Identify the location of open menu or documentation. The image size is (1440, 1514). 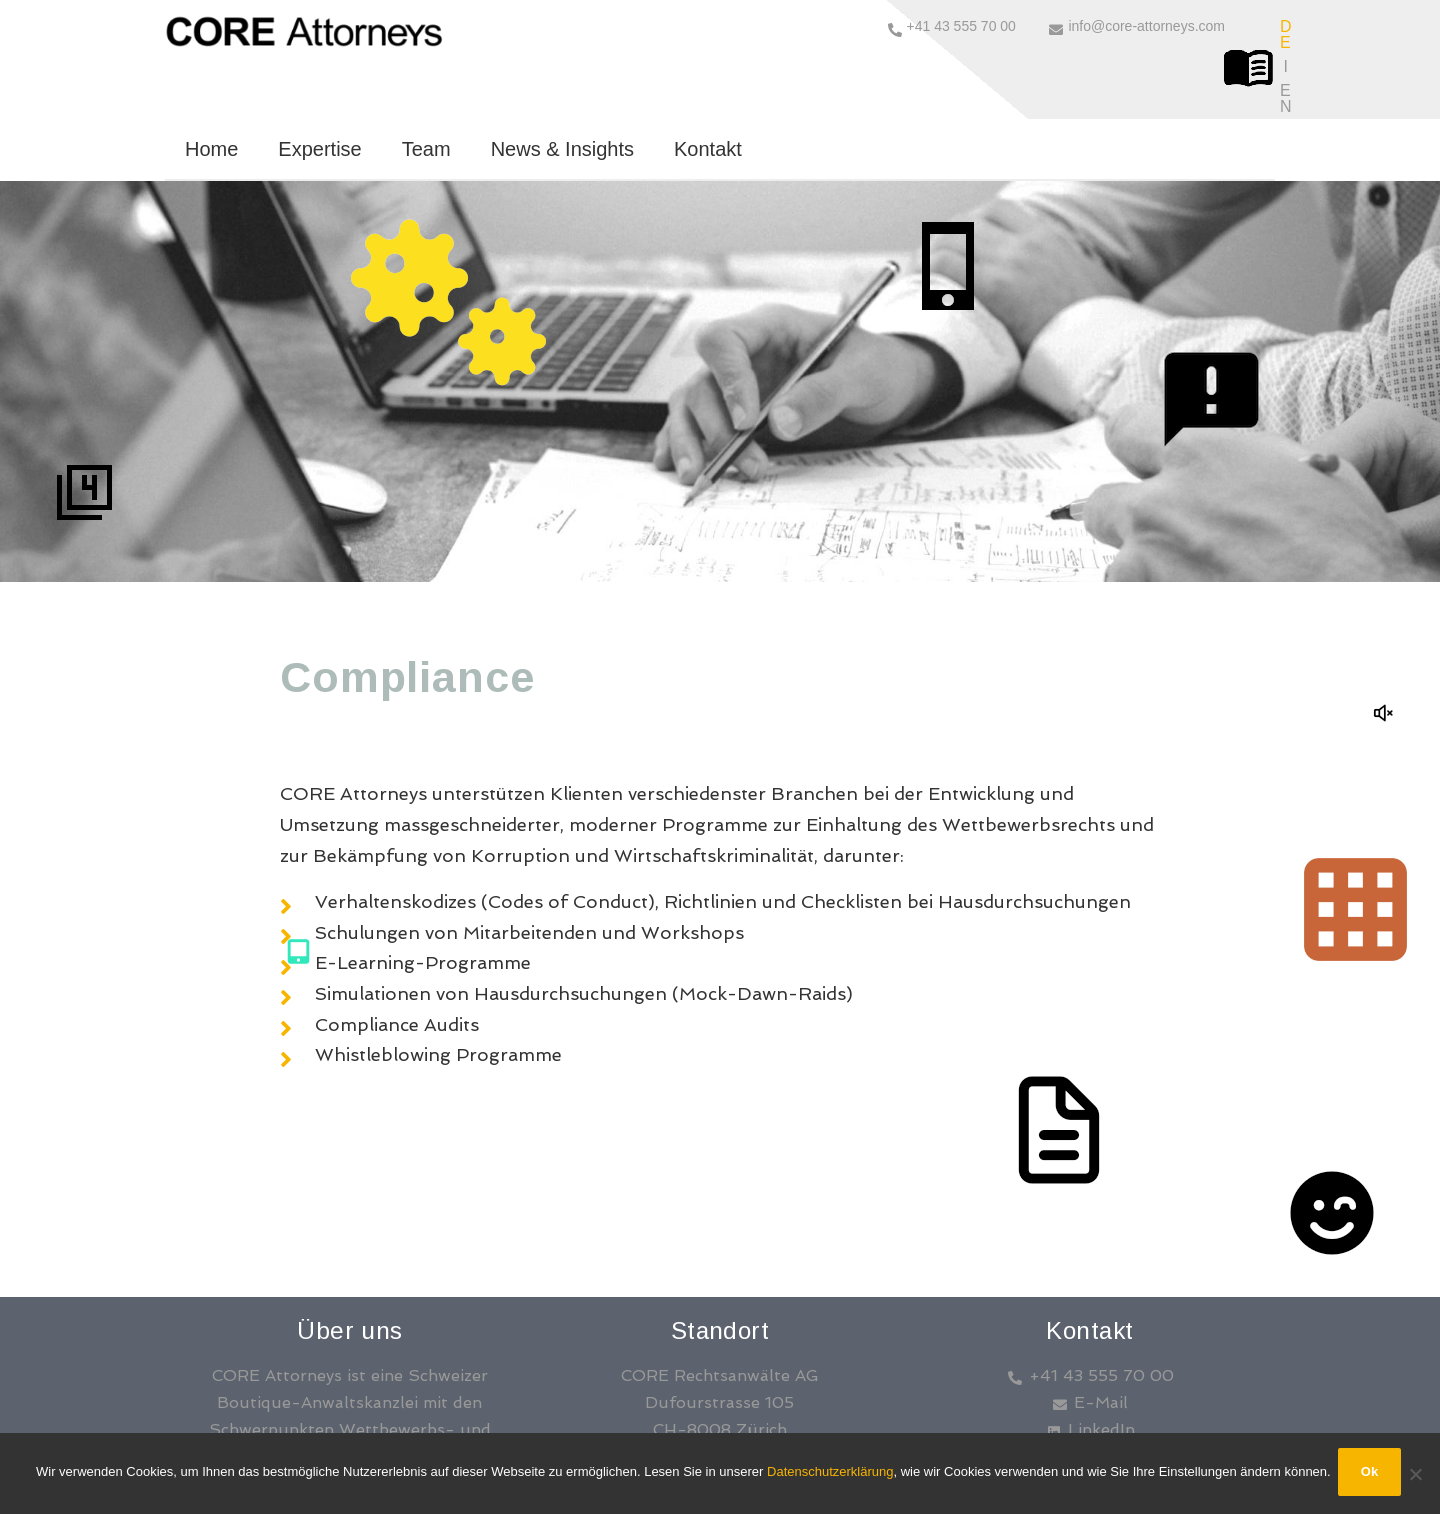
(1248, 66).